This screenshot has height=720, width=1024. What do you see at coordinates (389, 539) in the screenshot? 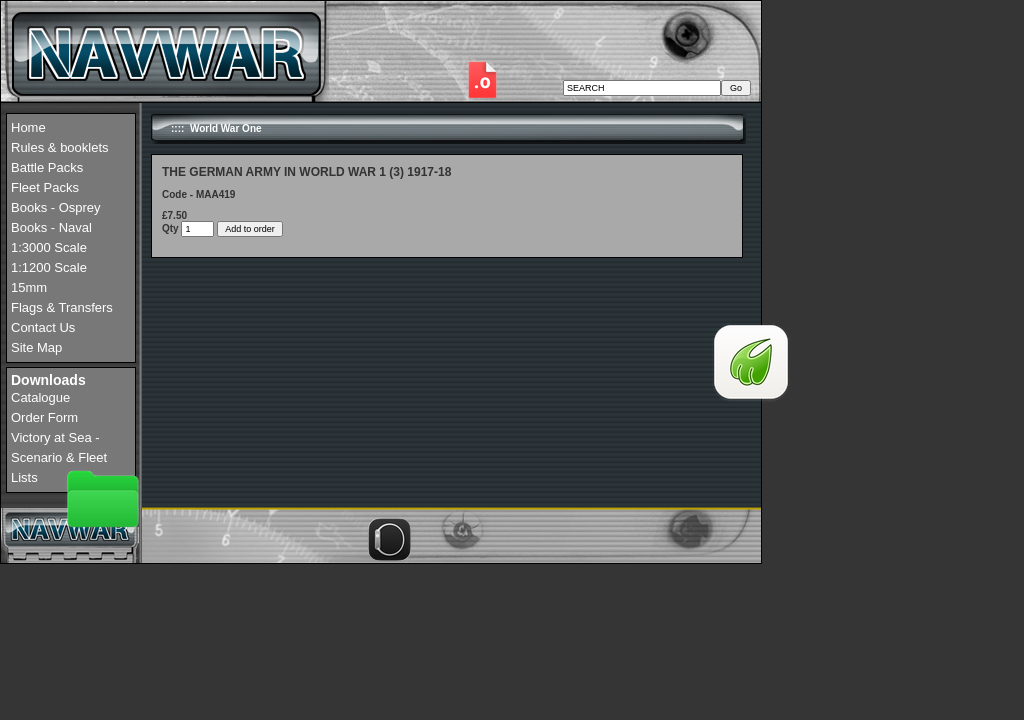
I see `open the Apple Watch app` at bounding box center [389, 539].